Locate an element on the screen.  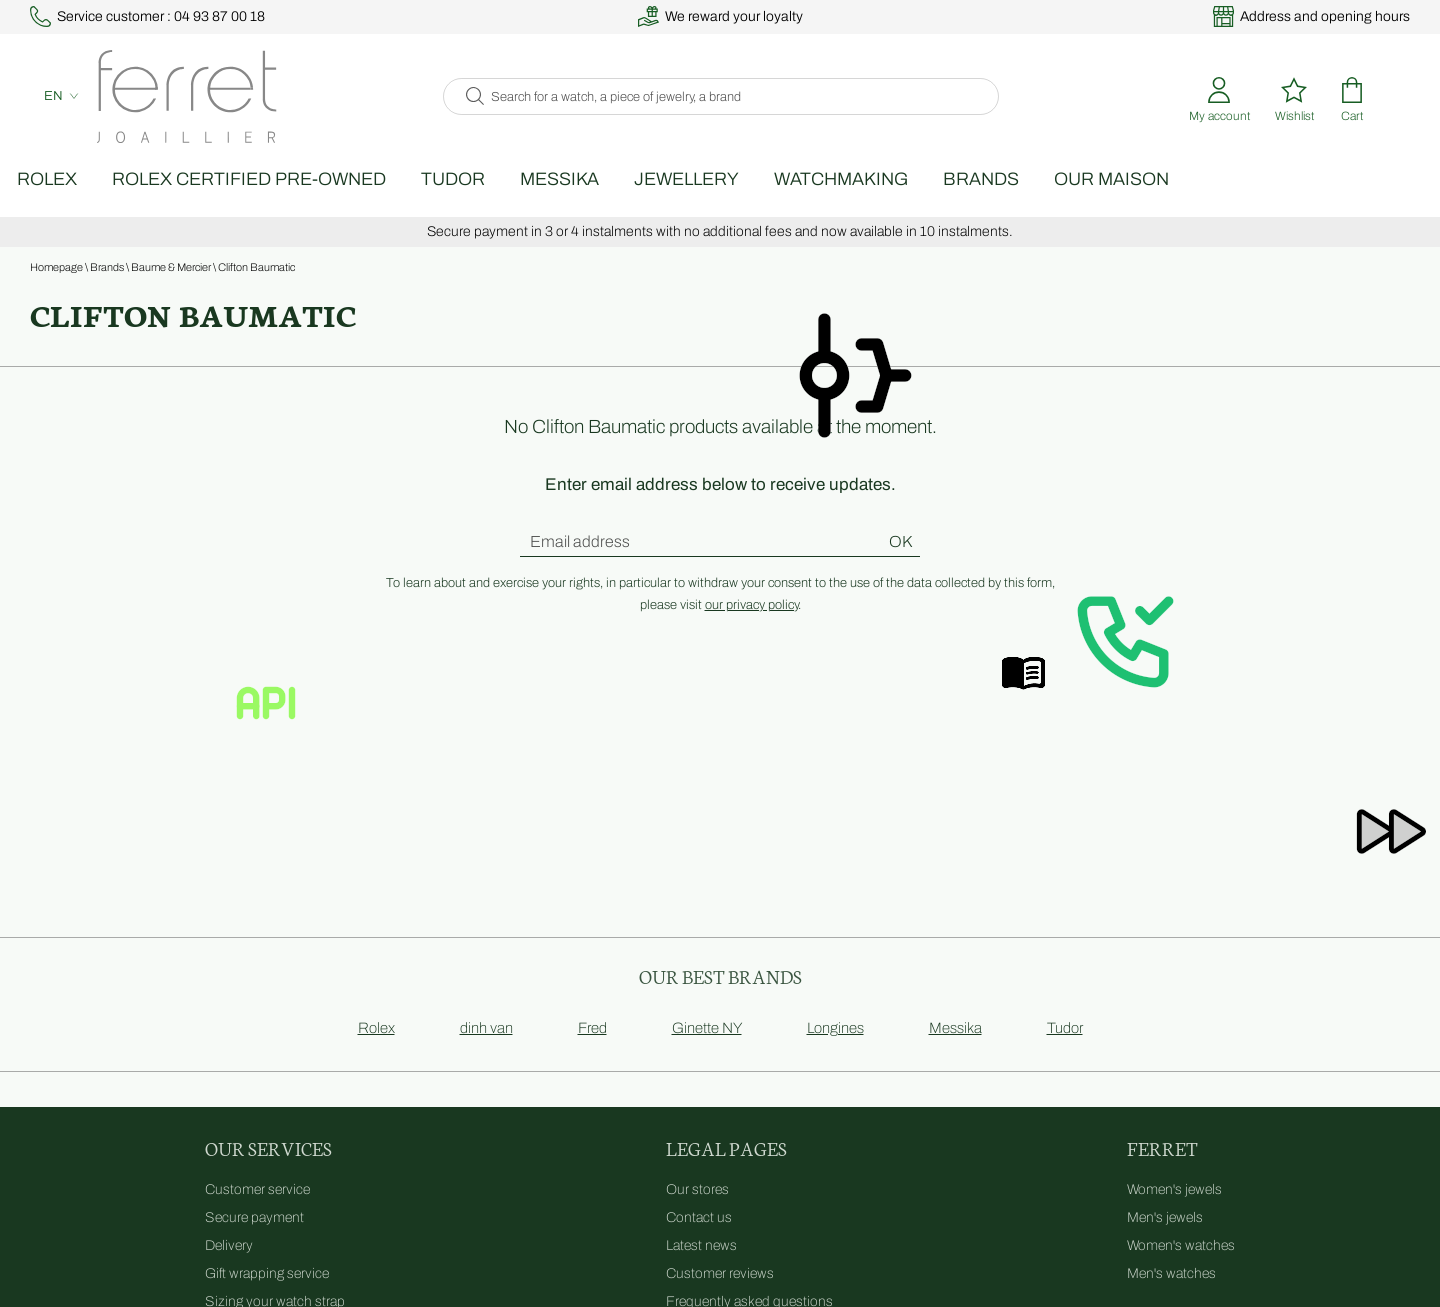
call completed successfully is located at coordinates (1125, 639).